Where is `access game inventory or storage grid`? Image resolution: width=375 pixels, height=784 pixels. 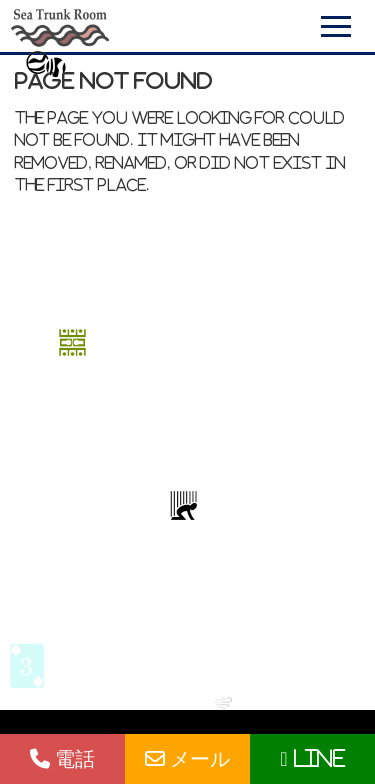 access game inventory or storage grid is located at coordinates (72, 342).